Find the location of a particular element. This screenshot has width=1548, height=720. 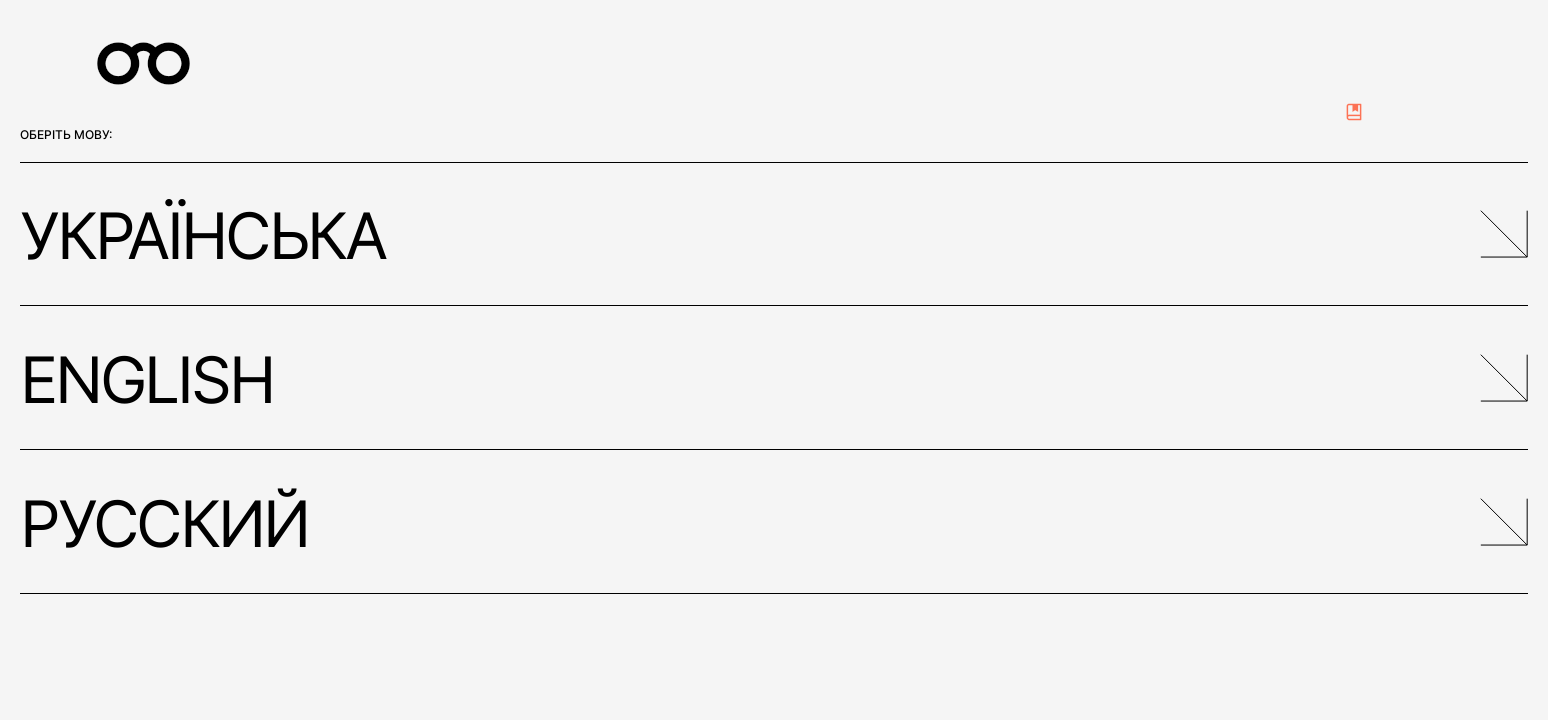

enable reading or accessibility mode is located at coordinates (143, 63).